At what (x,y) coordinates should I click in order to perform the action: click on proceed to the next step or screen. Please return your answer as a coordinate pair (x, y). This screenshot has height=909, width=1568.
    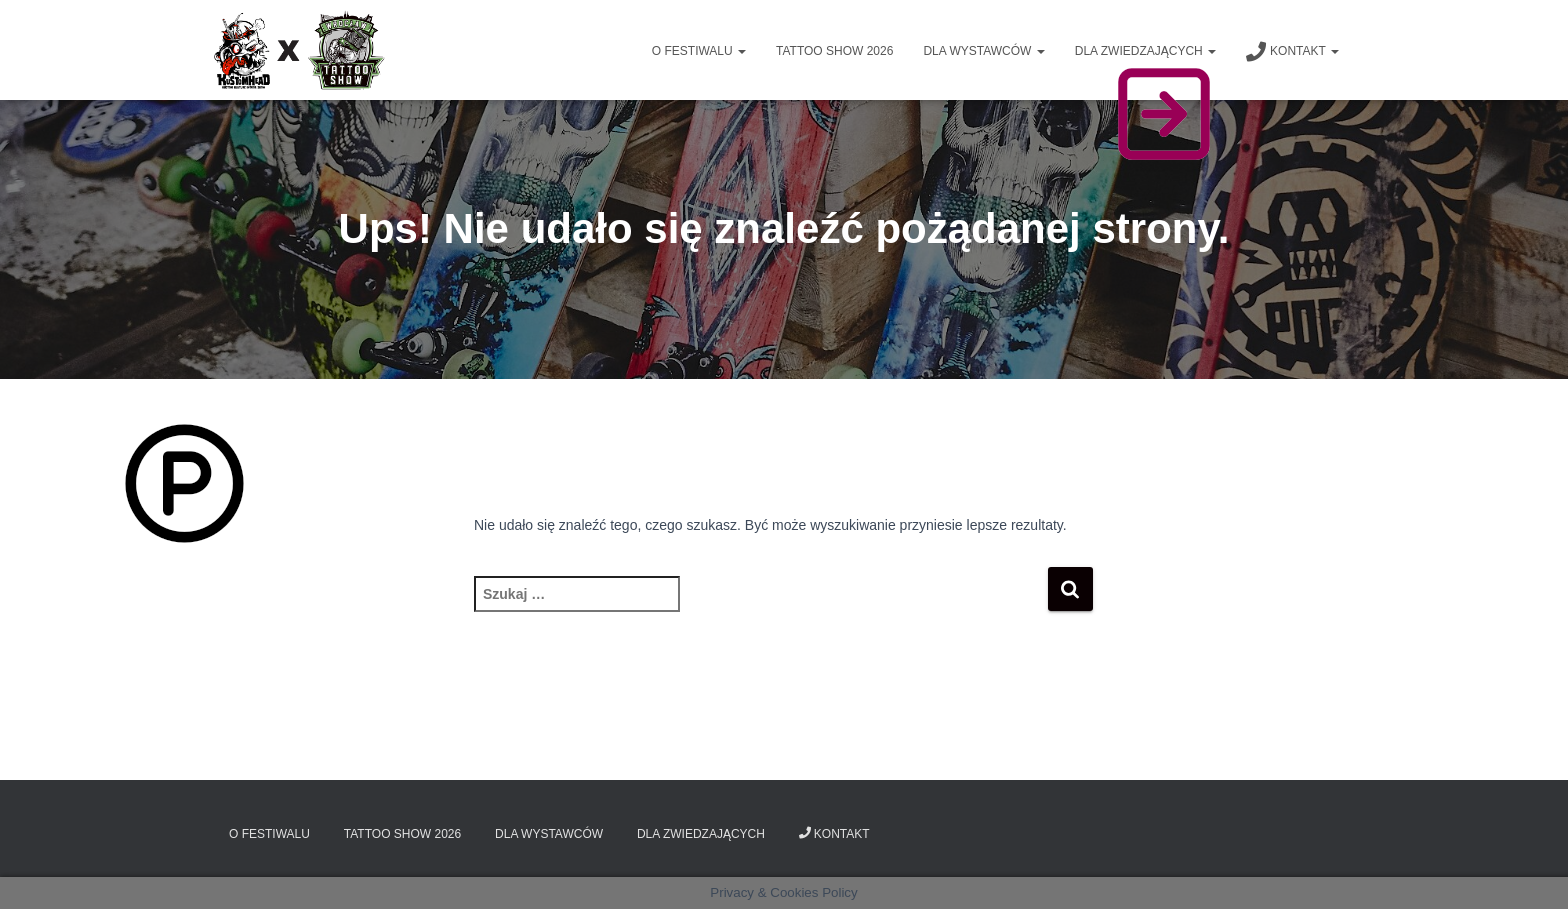
    Looking at the image, I should click on (1164, 114).